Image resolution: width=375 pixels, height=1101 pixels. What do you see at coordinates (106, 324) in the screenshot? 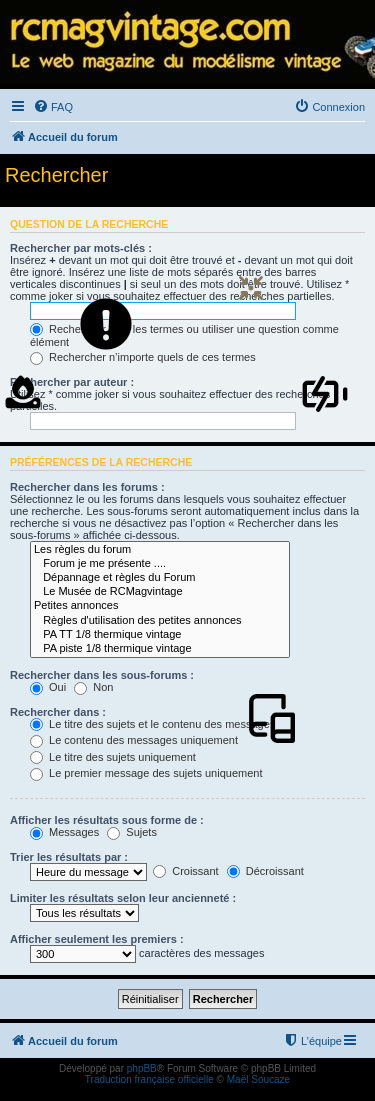
I see `indicates an error or problem has occurred` at bounding box center [106, 324].